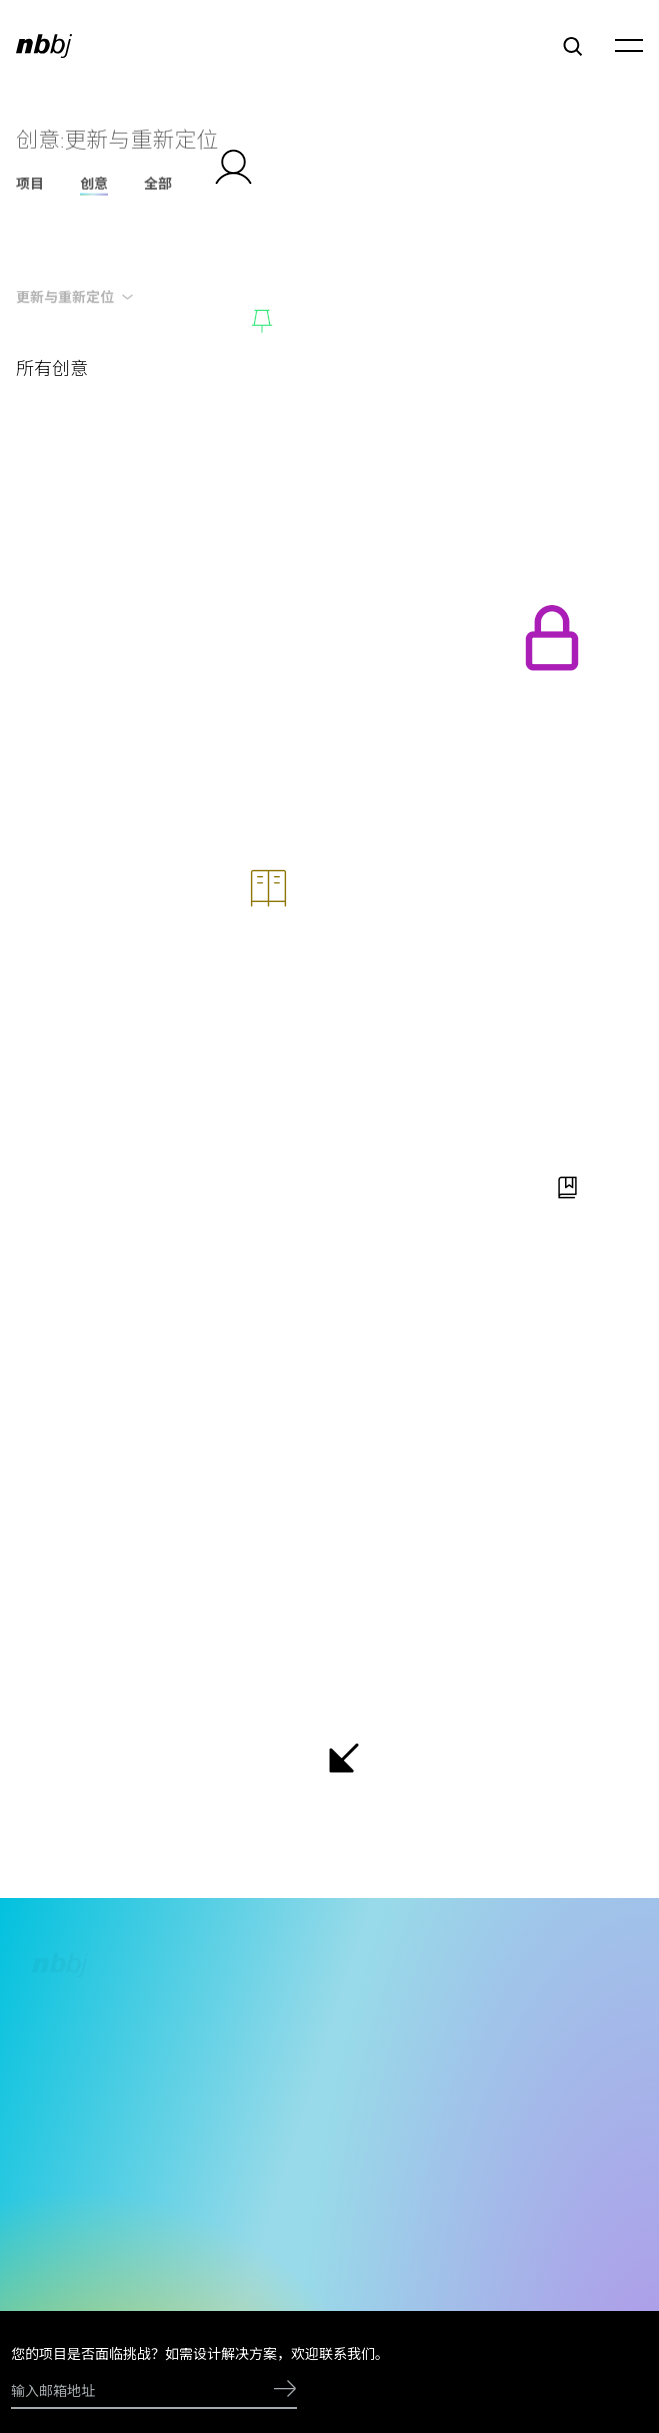 The height and width of the screenshot is (2433, 659). Describe the element at coordinates (344, 1758) in the screenshot. I see `navigate to the bottom-left corner` at that location.